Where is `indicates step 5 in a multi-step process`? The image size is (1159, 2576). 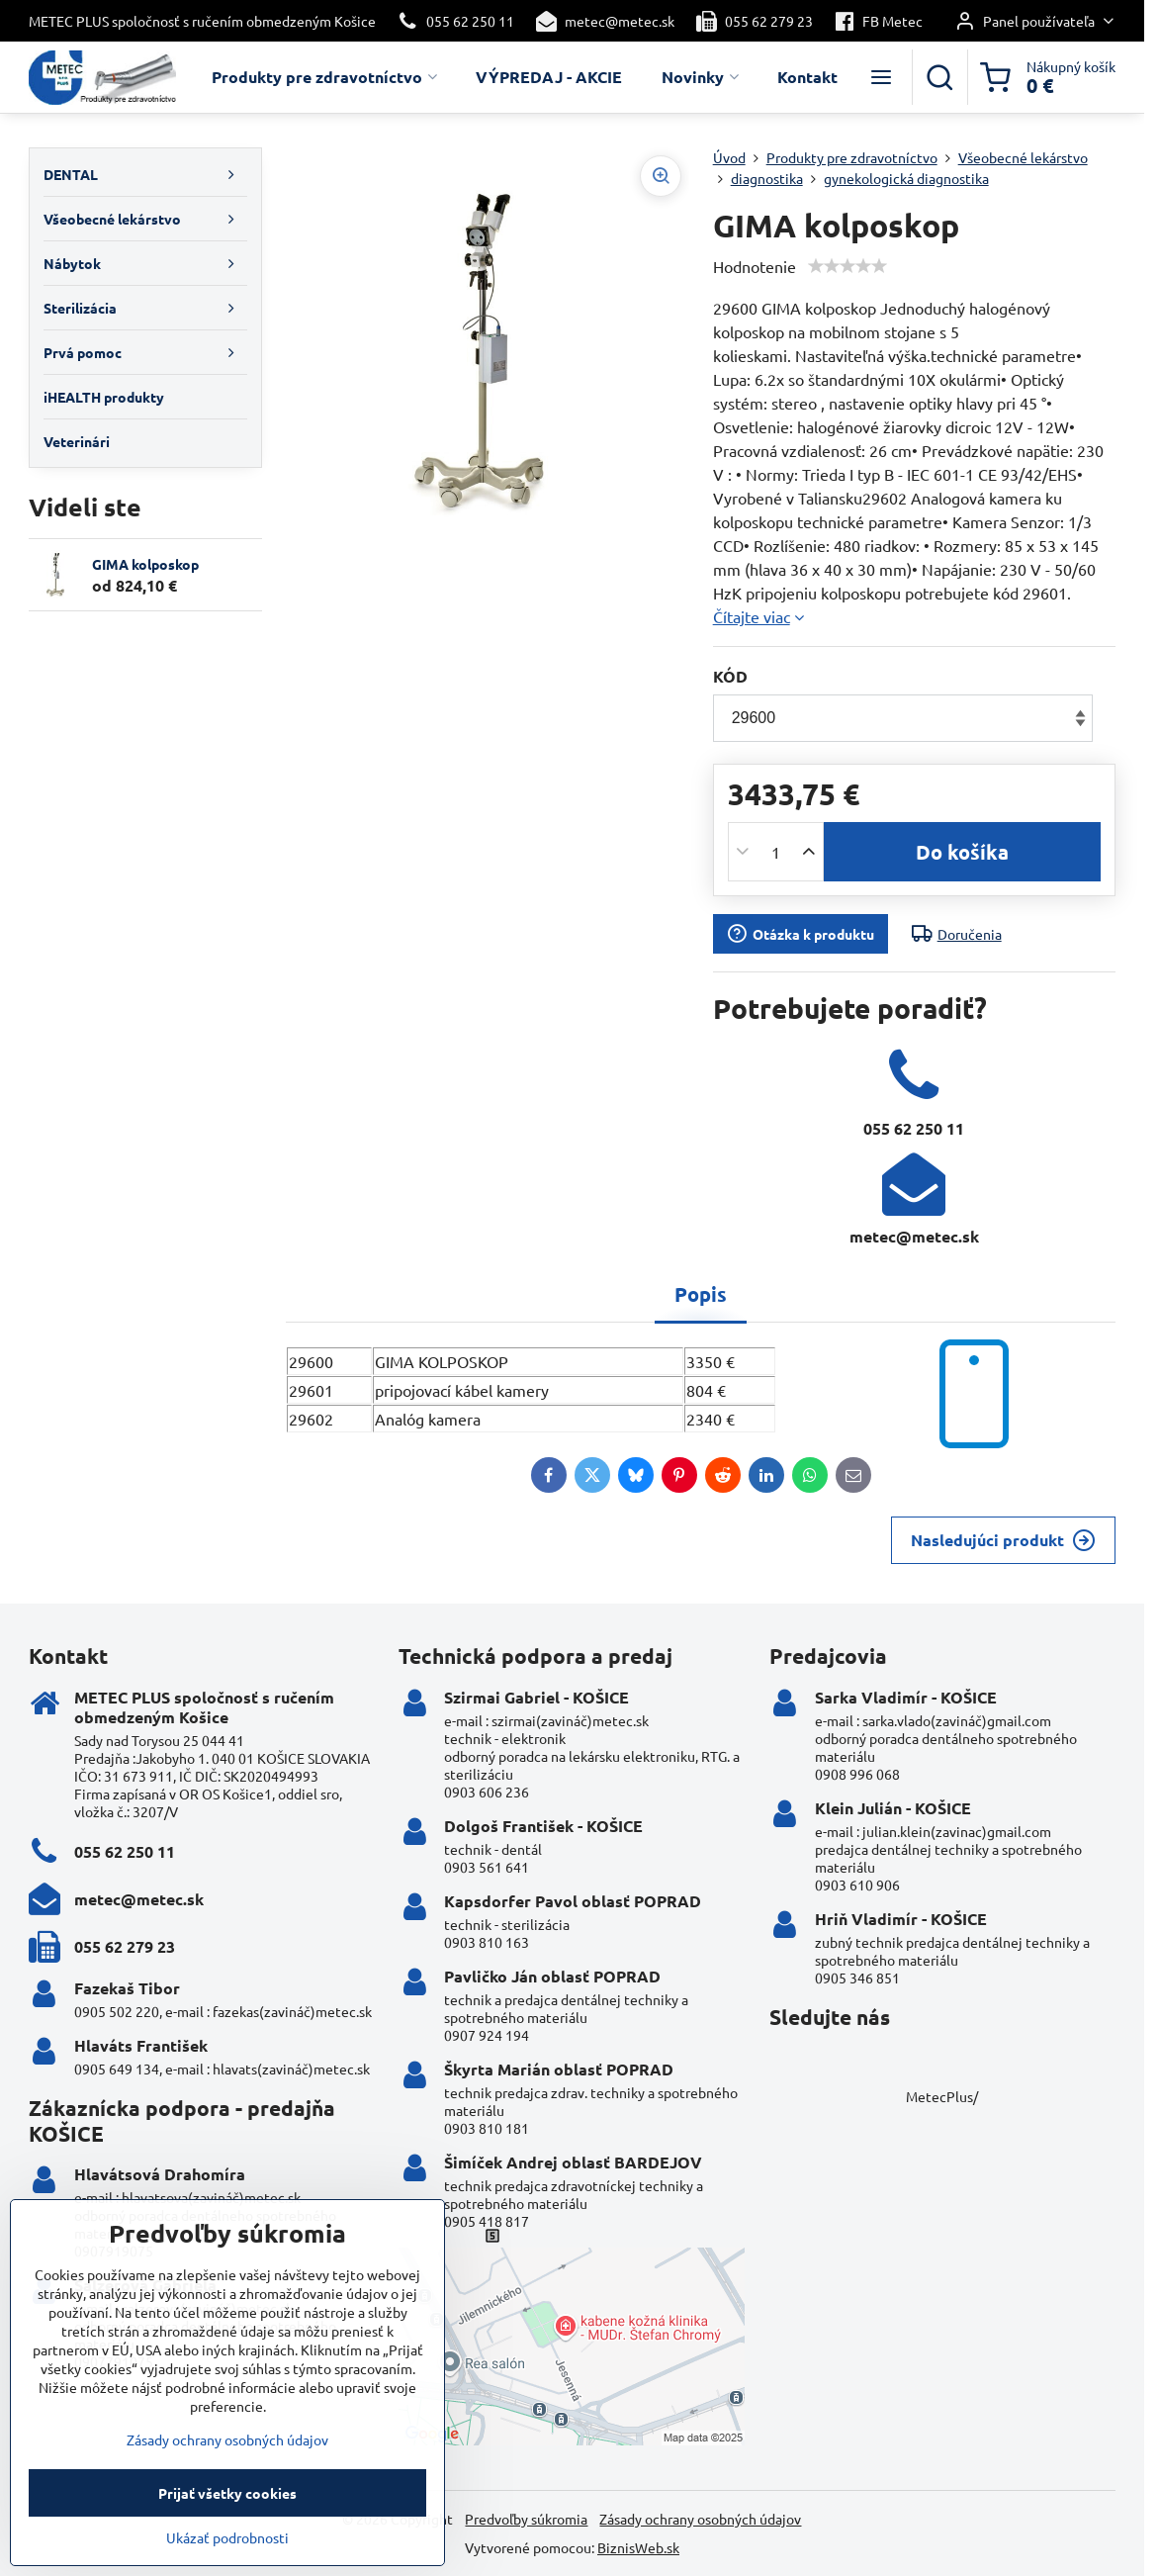 indicates step 5 in a multi-step process is located at coordinates (492, 2236).